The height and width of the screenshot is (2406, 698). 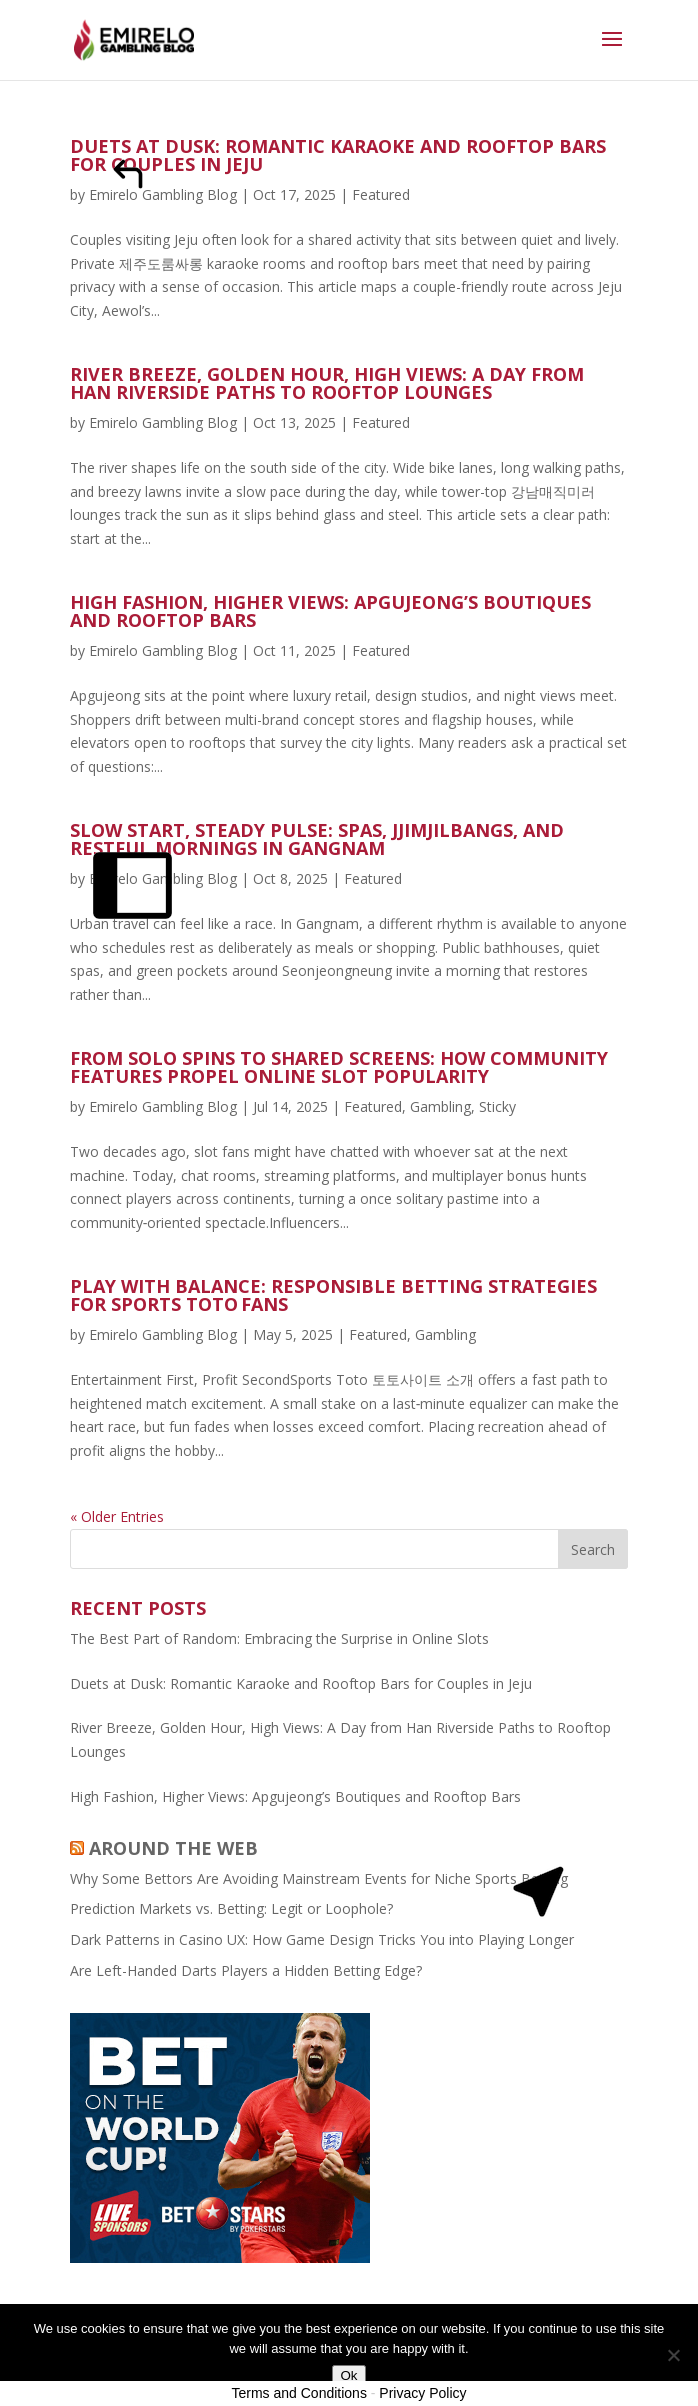 What do you see at coordinates (132, 885) in the screenshot?
I see `toggle sidebar panel visibility` at bounding box center [132, 885].